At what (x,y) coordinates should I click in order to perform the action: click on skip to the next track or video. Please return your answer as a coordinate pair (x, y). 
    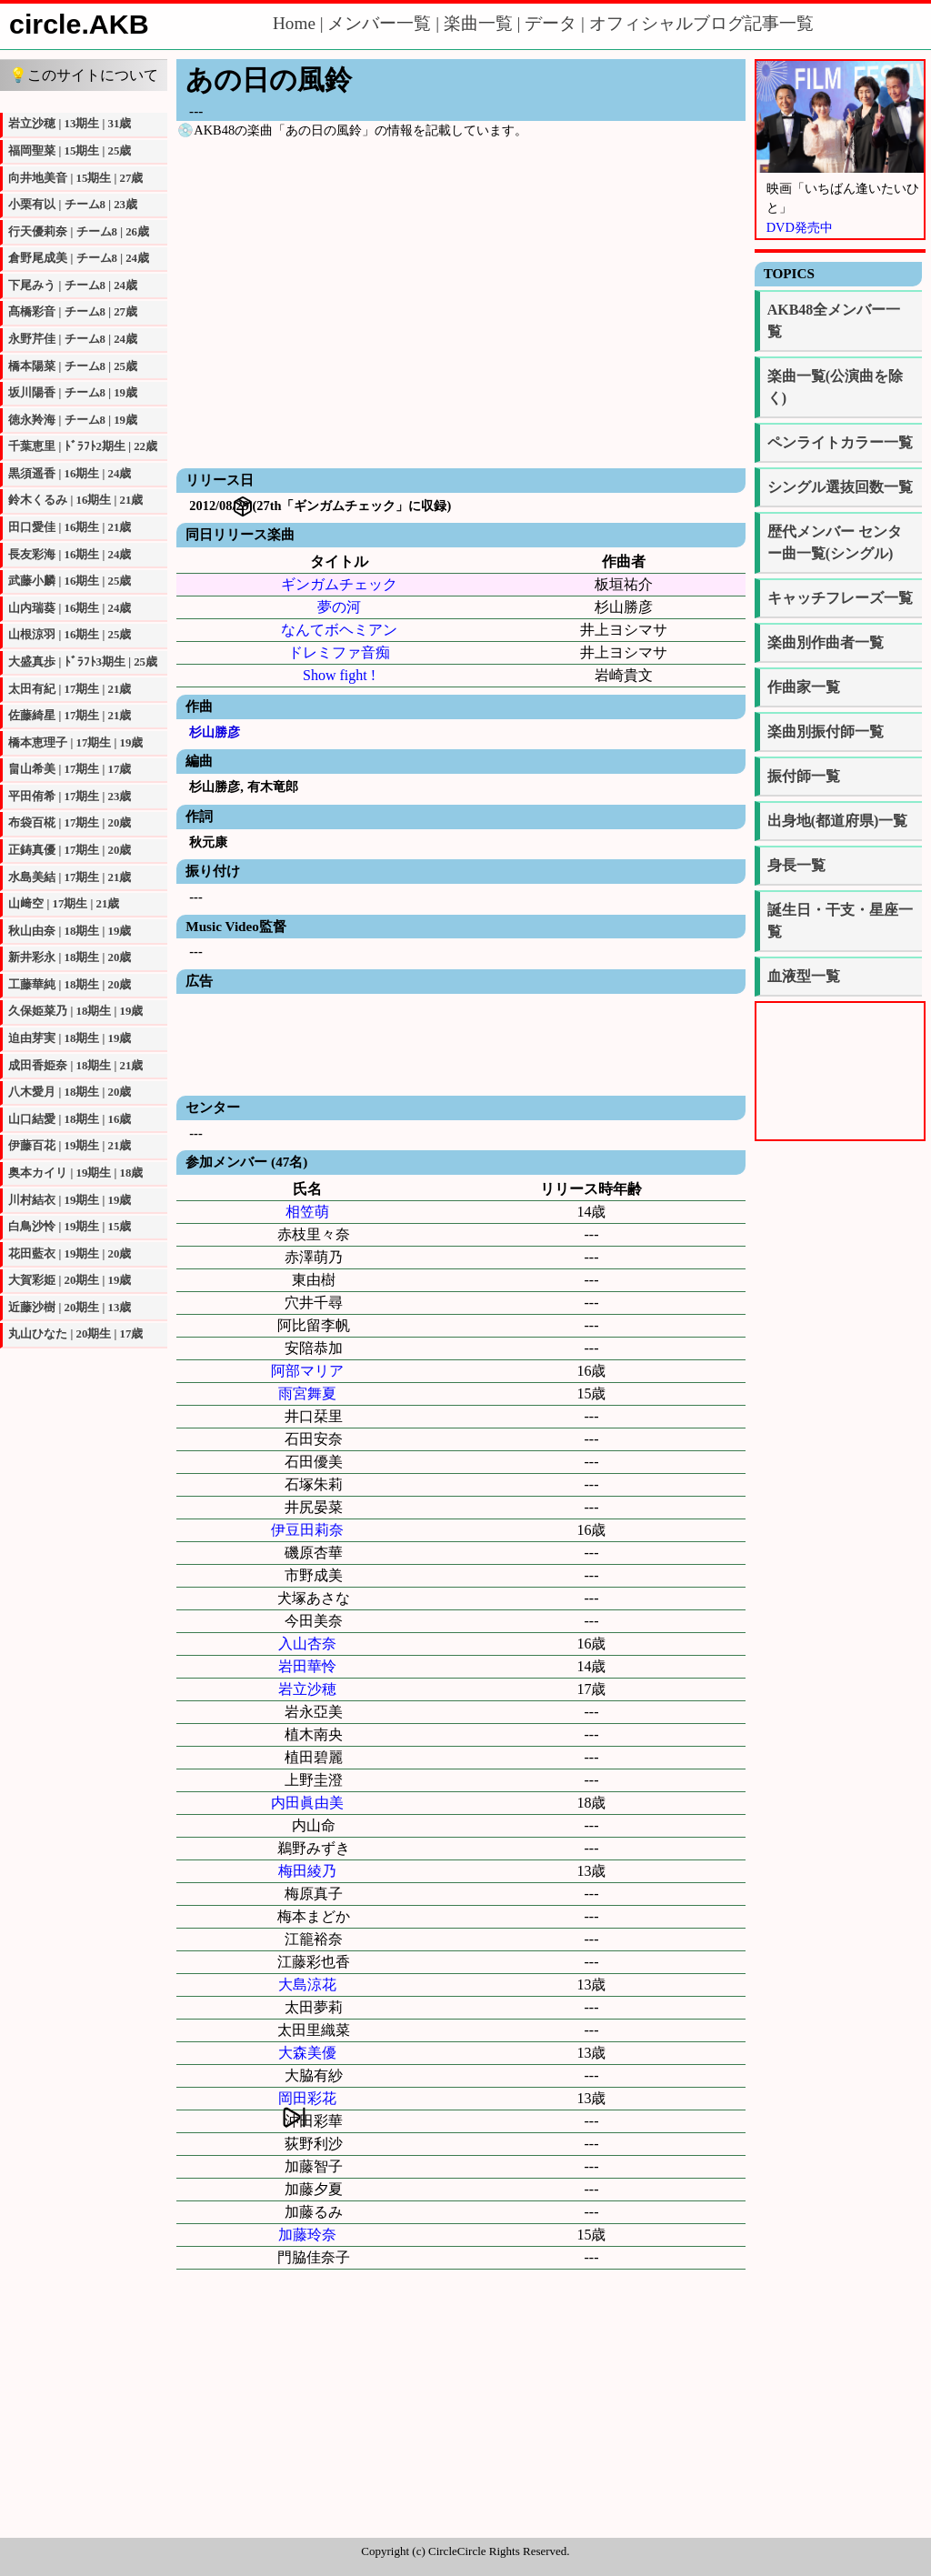
    Looking at the image, I should click on (294, 2117).